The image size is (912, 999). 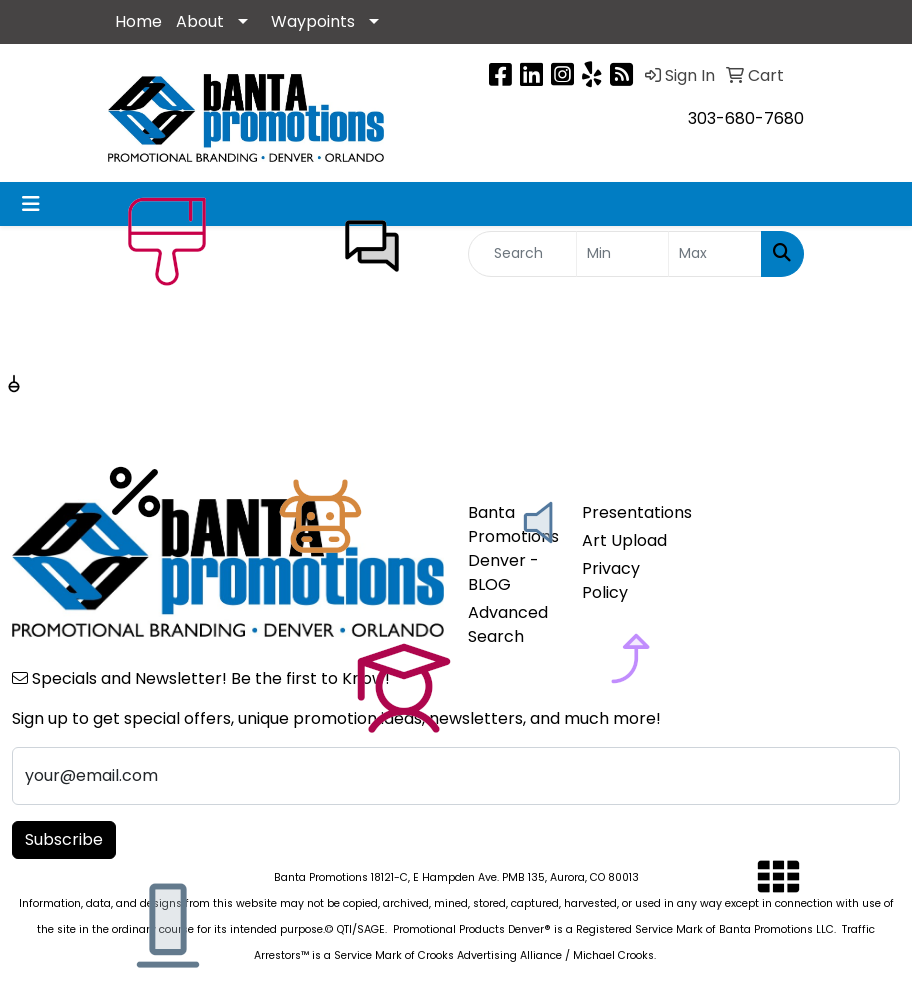 I want to click on select genderless or non-binary gender option, so click(x=14, y=384).